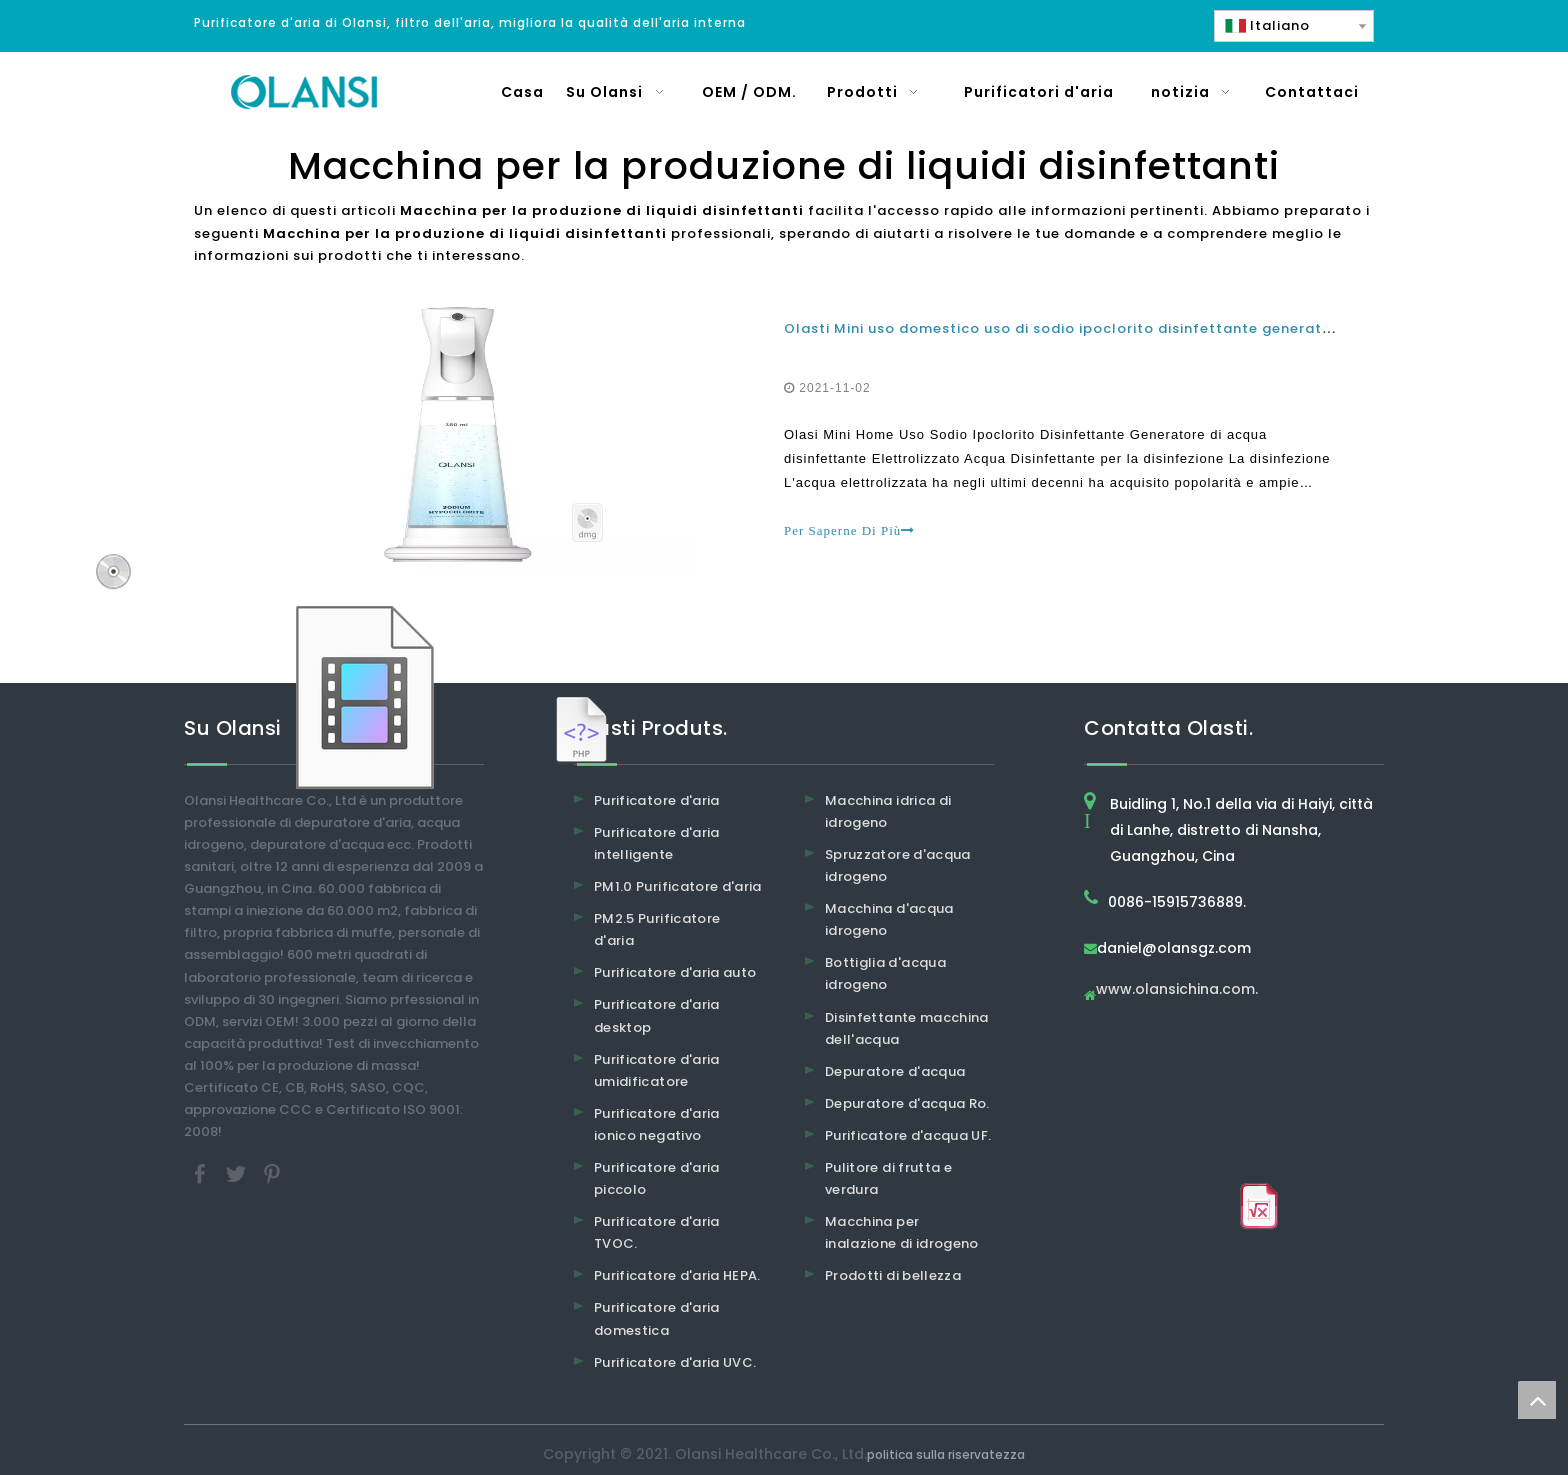  Describe the element at coordinates (113, 571) in the screenshot. I see `access CD/DVD drive contents` at that location.